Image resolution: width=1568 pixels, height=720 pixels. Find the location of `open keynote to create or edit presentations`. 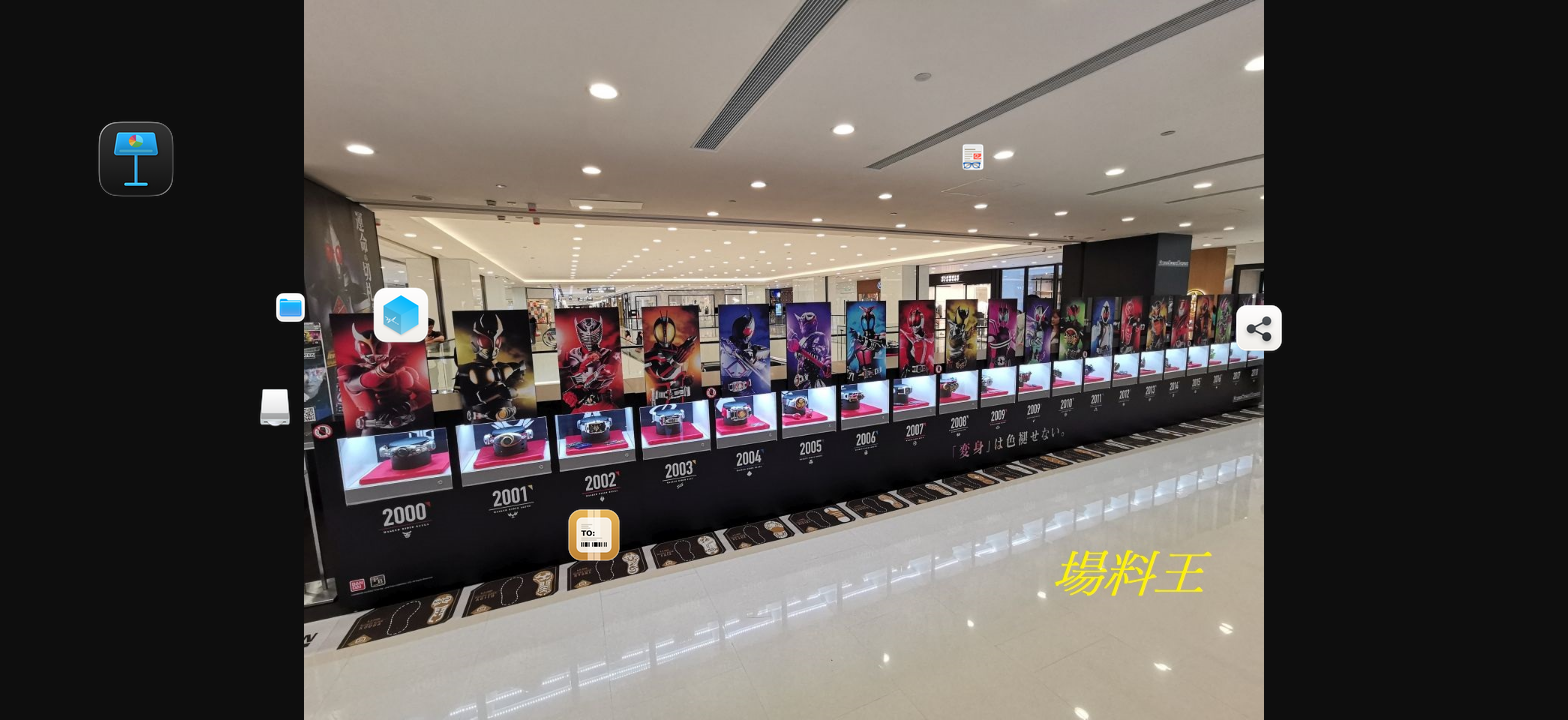

open keynote to create or edit presentations is located at coordinates (136, 159).